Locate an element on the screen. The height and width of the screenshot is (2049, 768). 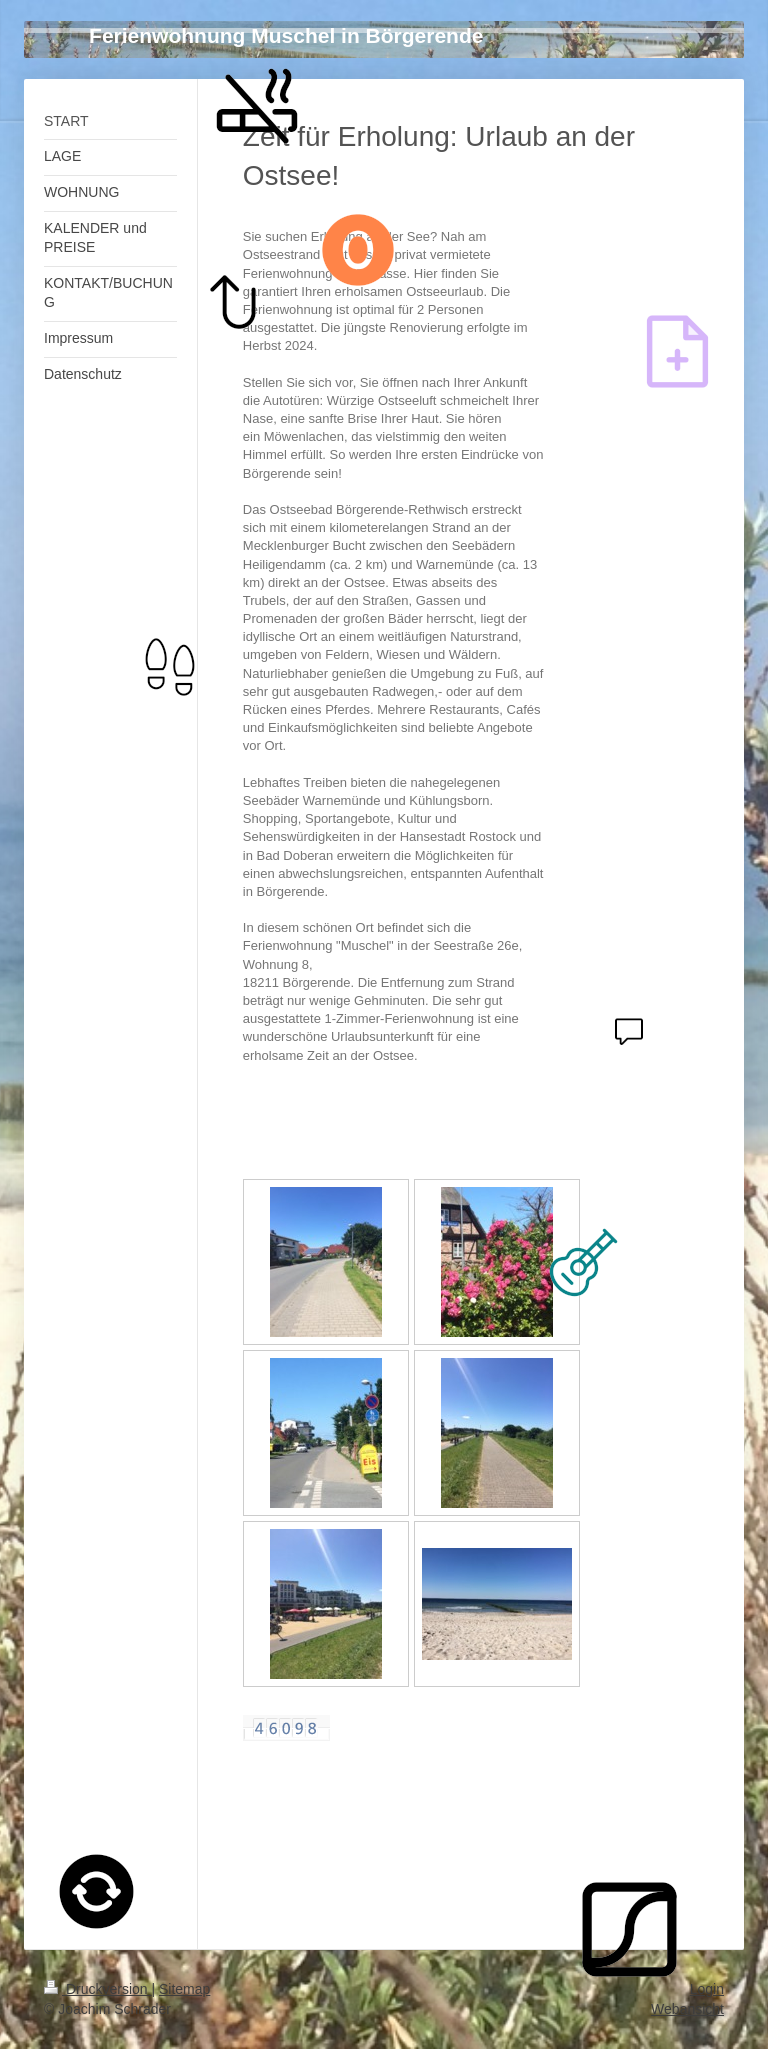
view step count or walking activity is located at coordinates (170, 667).